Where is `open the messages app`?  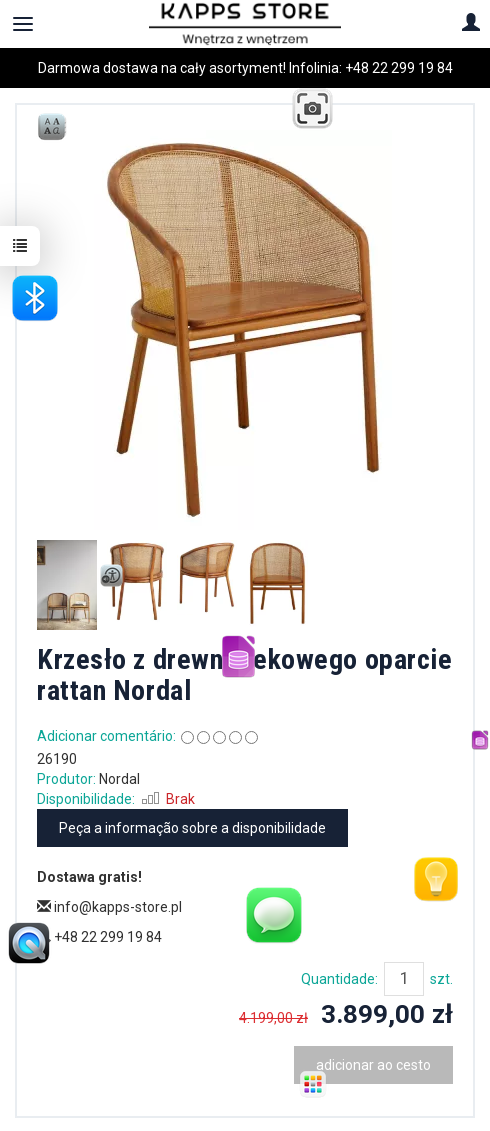 open the messages app is located at coordinates (274, 915).